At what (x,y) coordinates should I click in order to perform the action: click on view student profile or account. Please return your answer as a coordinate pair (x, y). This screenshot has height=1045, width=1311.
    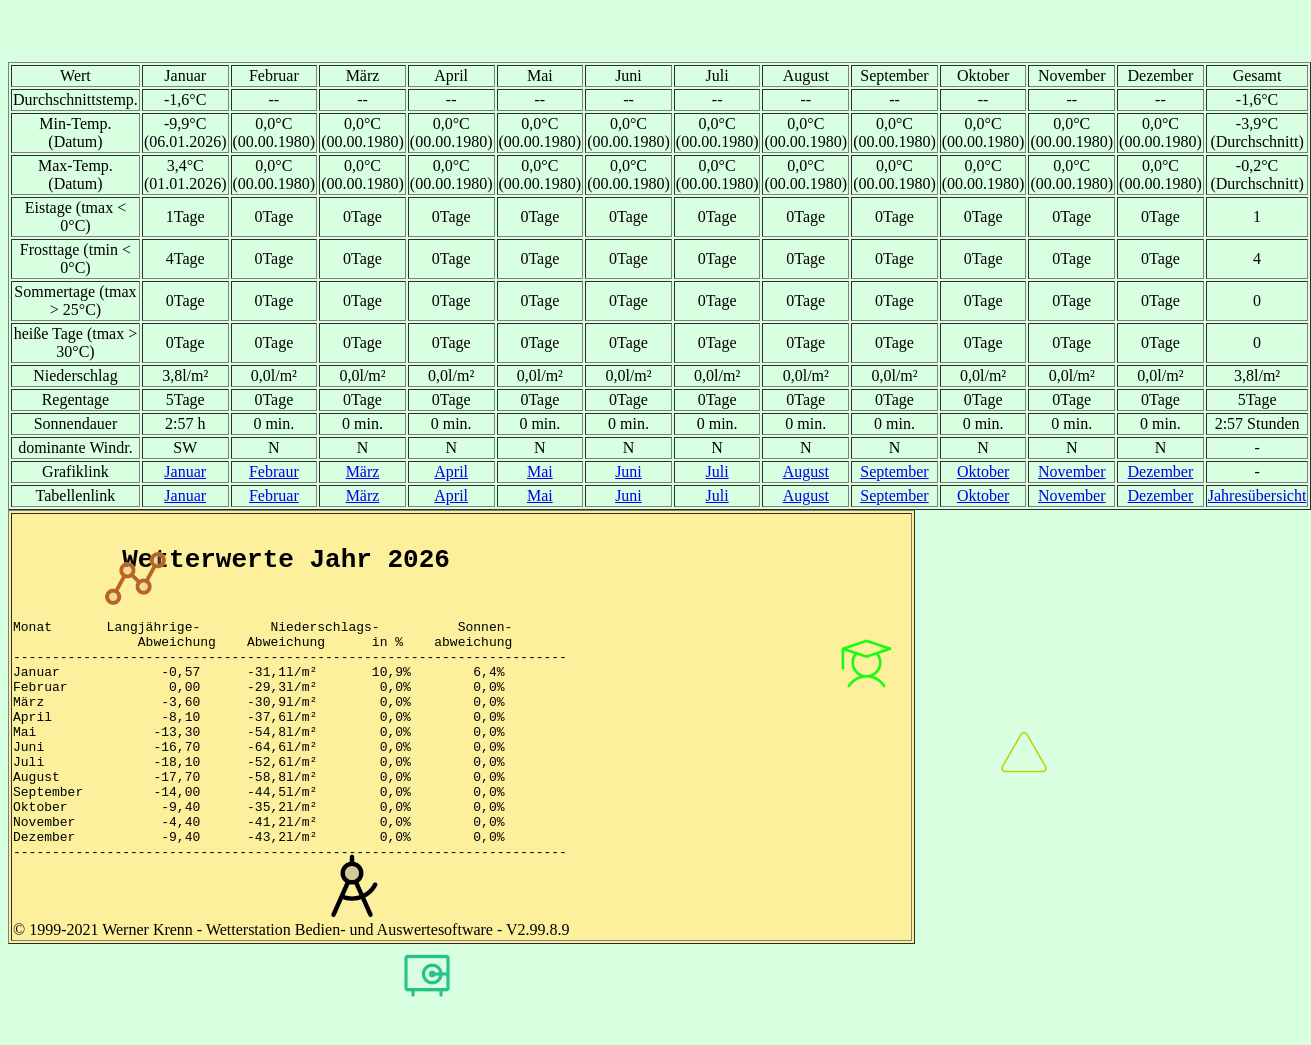
    Looking at the image, I should click on (866, 664).